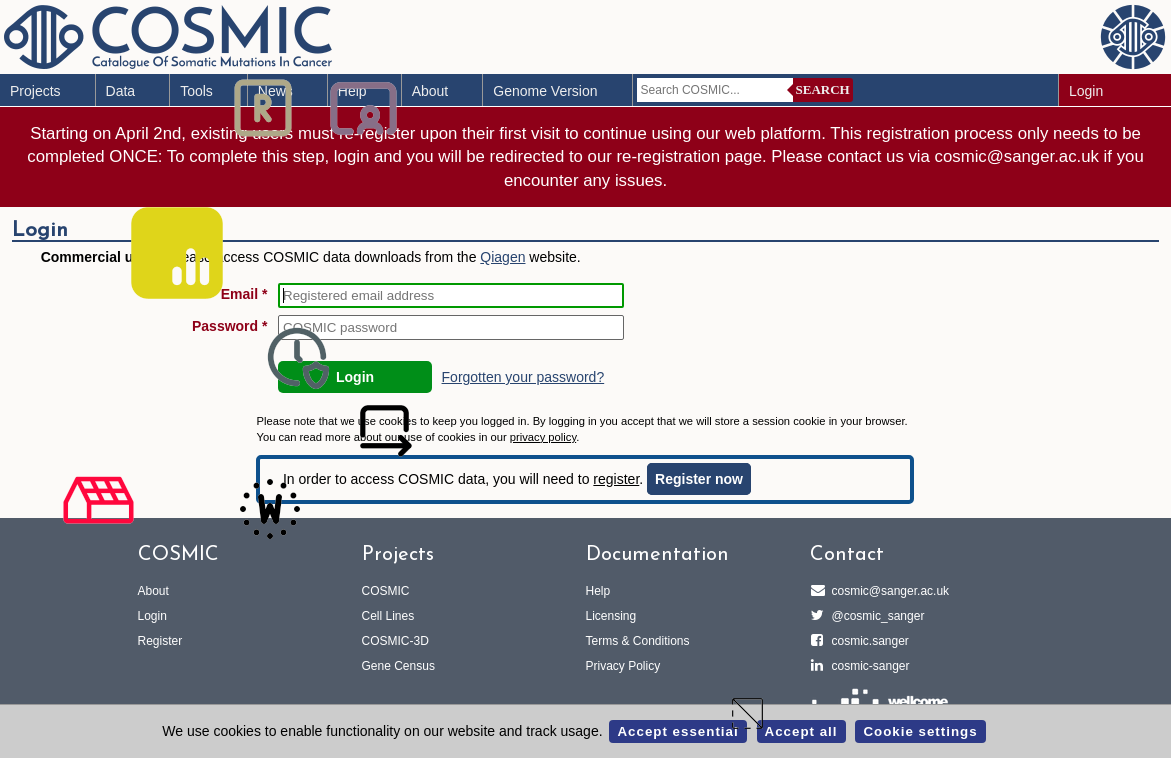 This screenshot has height=758, width=1171. What do you see at coordinates (363, 108) in the screenshot?
I see `access teaching or presentation tools` at bounding box center [363, 108].